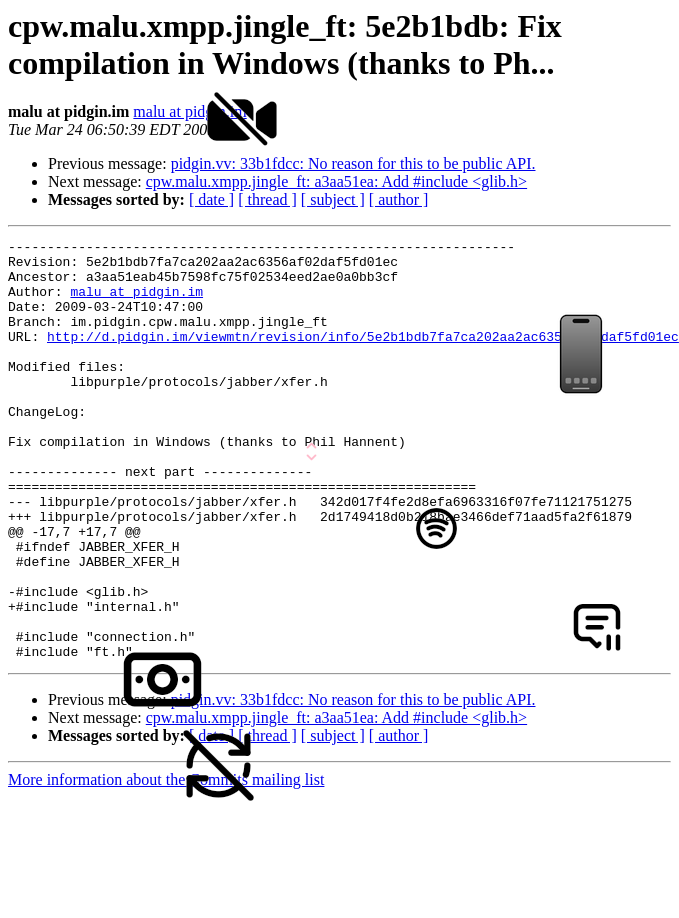 The image size is (679, 918). What do you see at coordinates (242, 120) in the screenshot?
I see `turn off camera or disable video` at bounding box center [242, 120].